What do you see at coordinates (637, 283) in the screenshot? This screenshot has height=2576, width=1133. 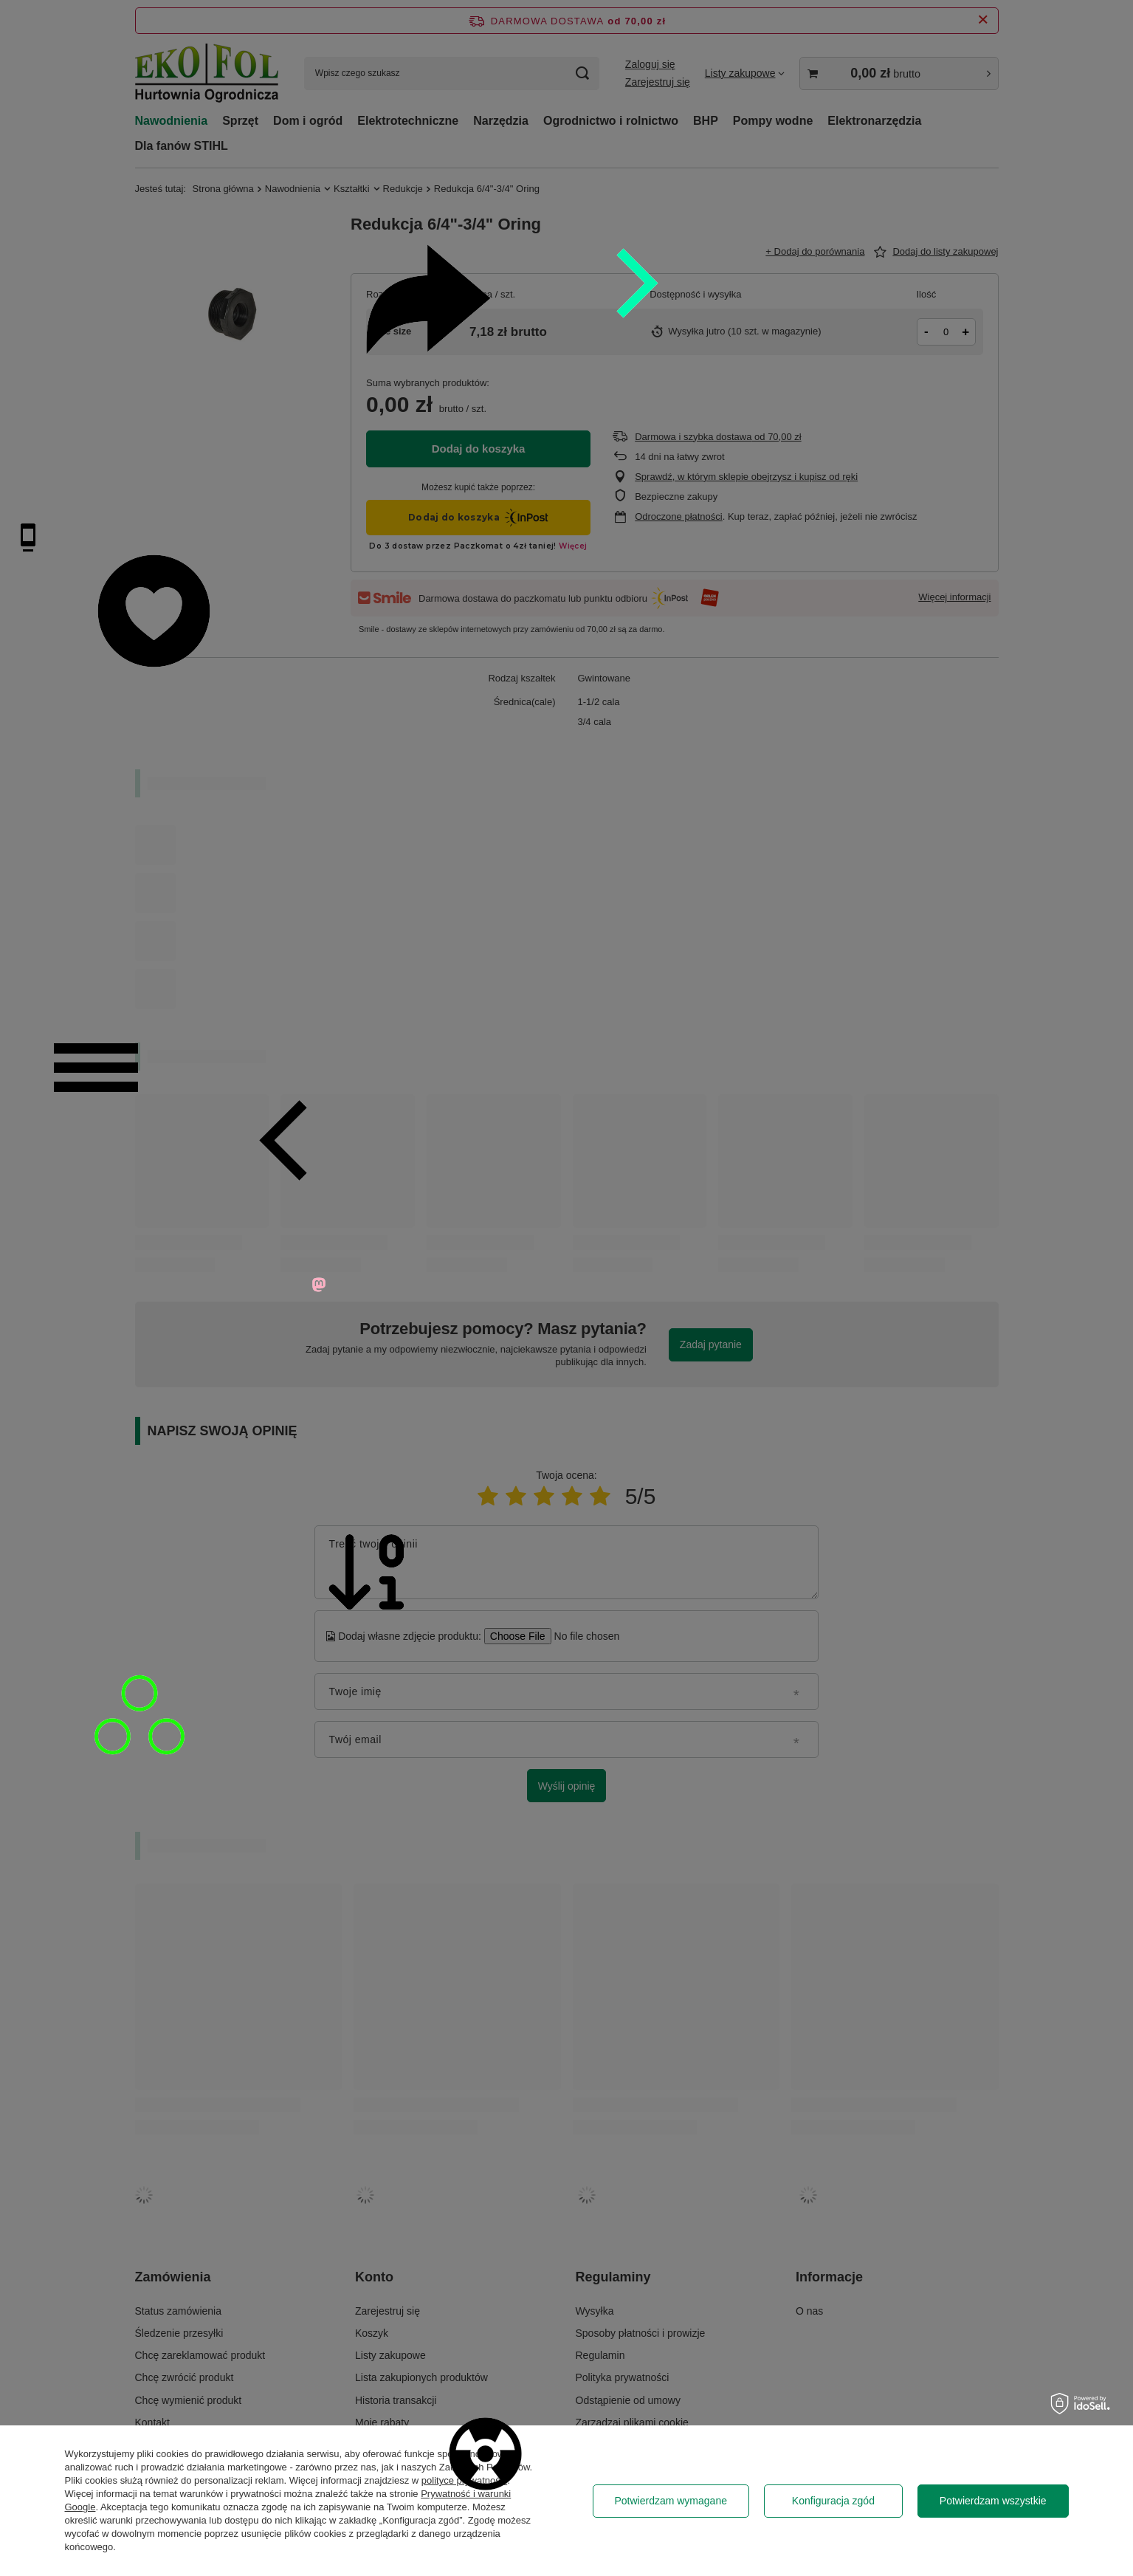 I see `navigate to the next item or screen` at bounding box center [637, 283].